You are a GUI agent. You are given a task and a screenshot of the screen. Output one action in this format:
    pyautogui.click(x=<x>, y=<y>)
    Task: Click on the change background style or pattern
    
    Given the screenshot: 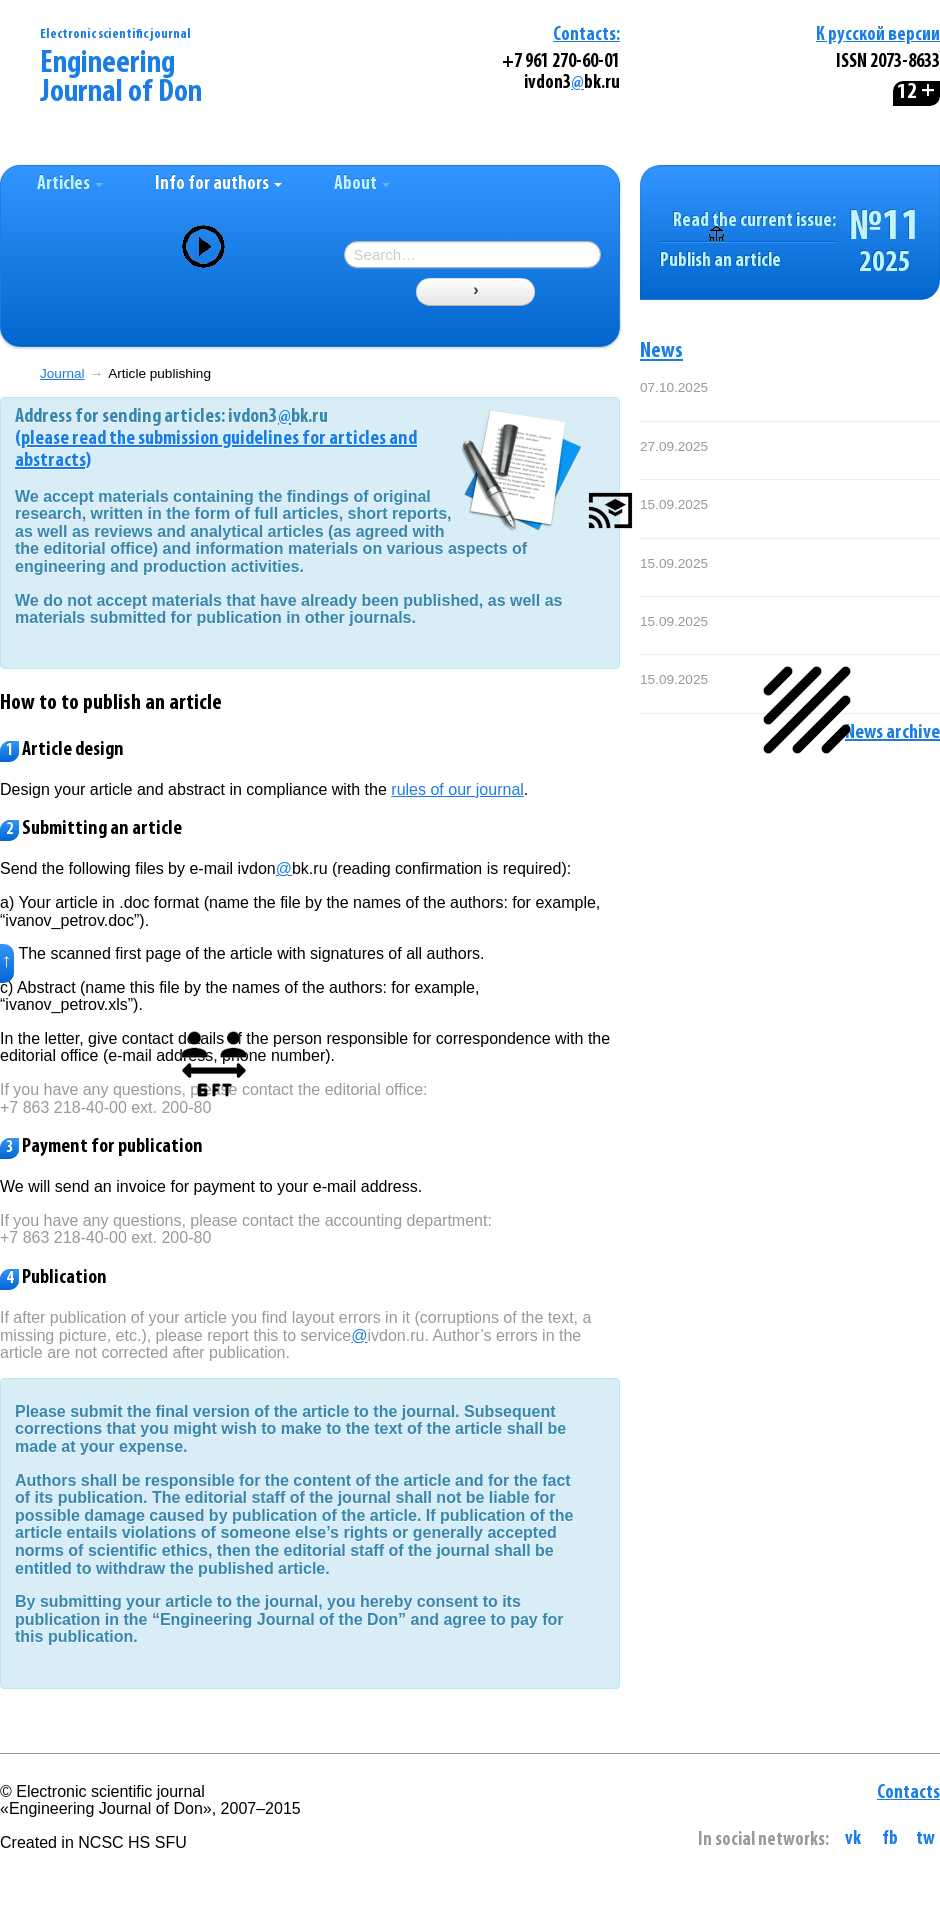 What is the action you would take?
    pyautogui.click(x=807, y=710)
    